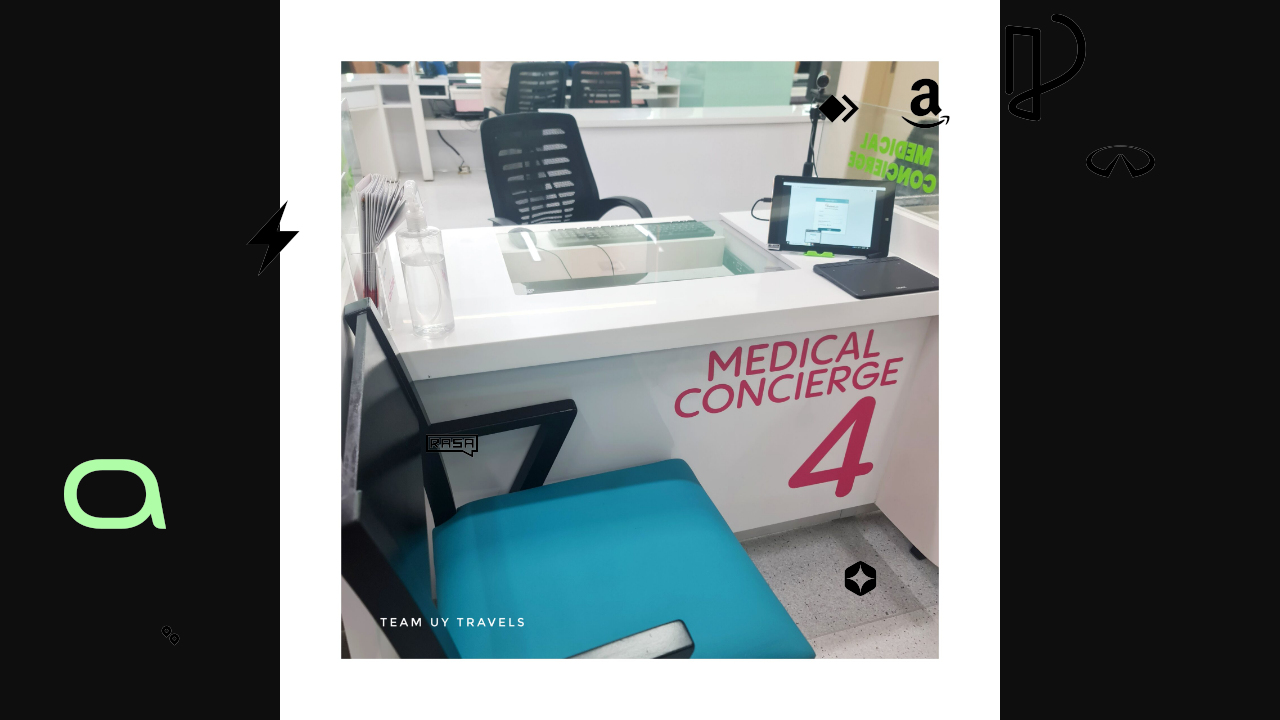  What do you see at coordinates (1045, 67) in the screenshot?
I see `open Progate coding learning platform` at bounding box center [1045, 67].